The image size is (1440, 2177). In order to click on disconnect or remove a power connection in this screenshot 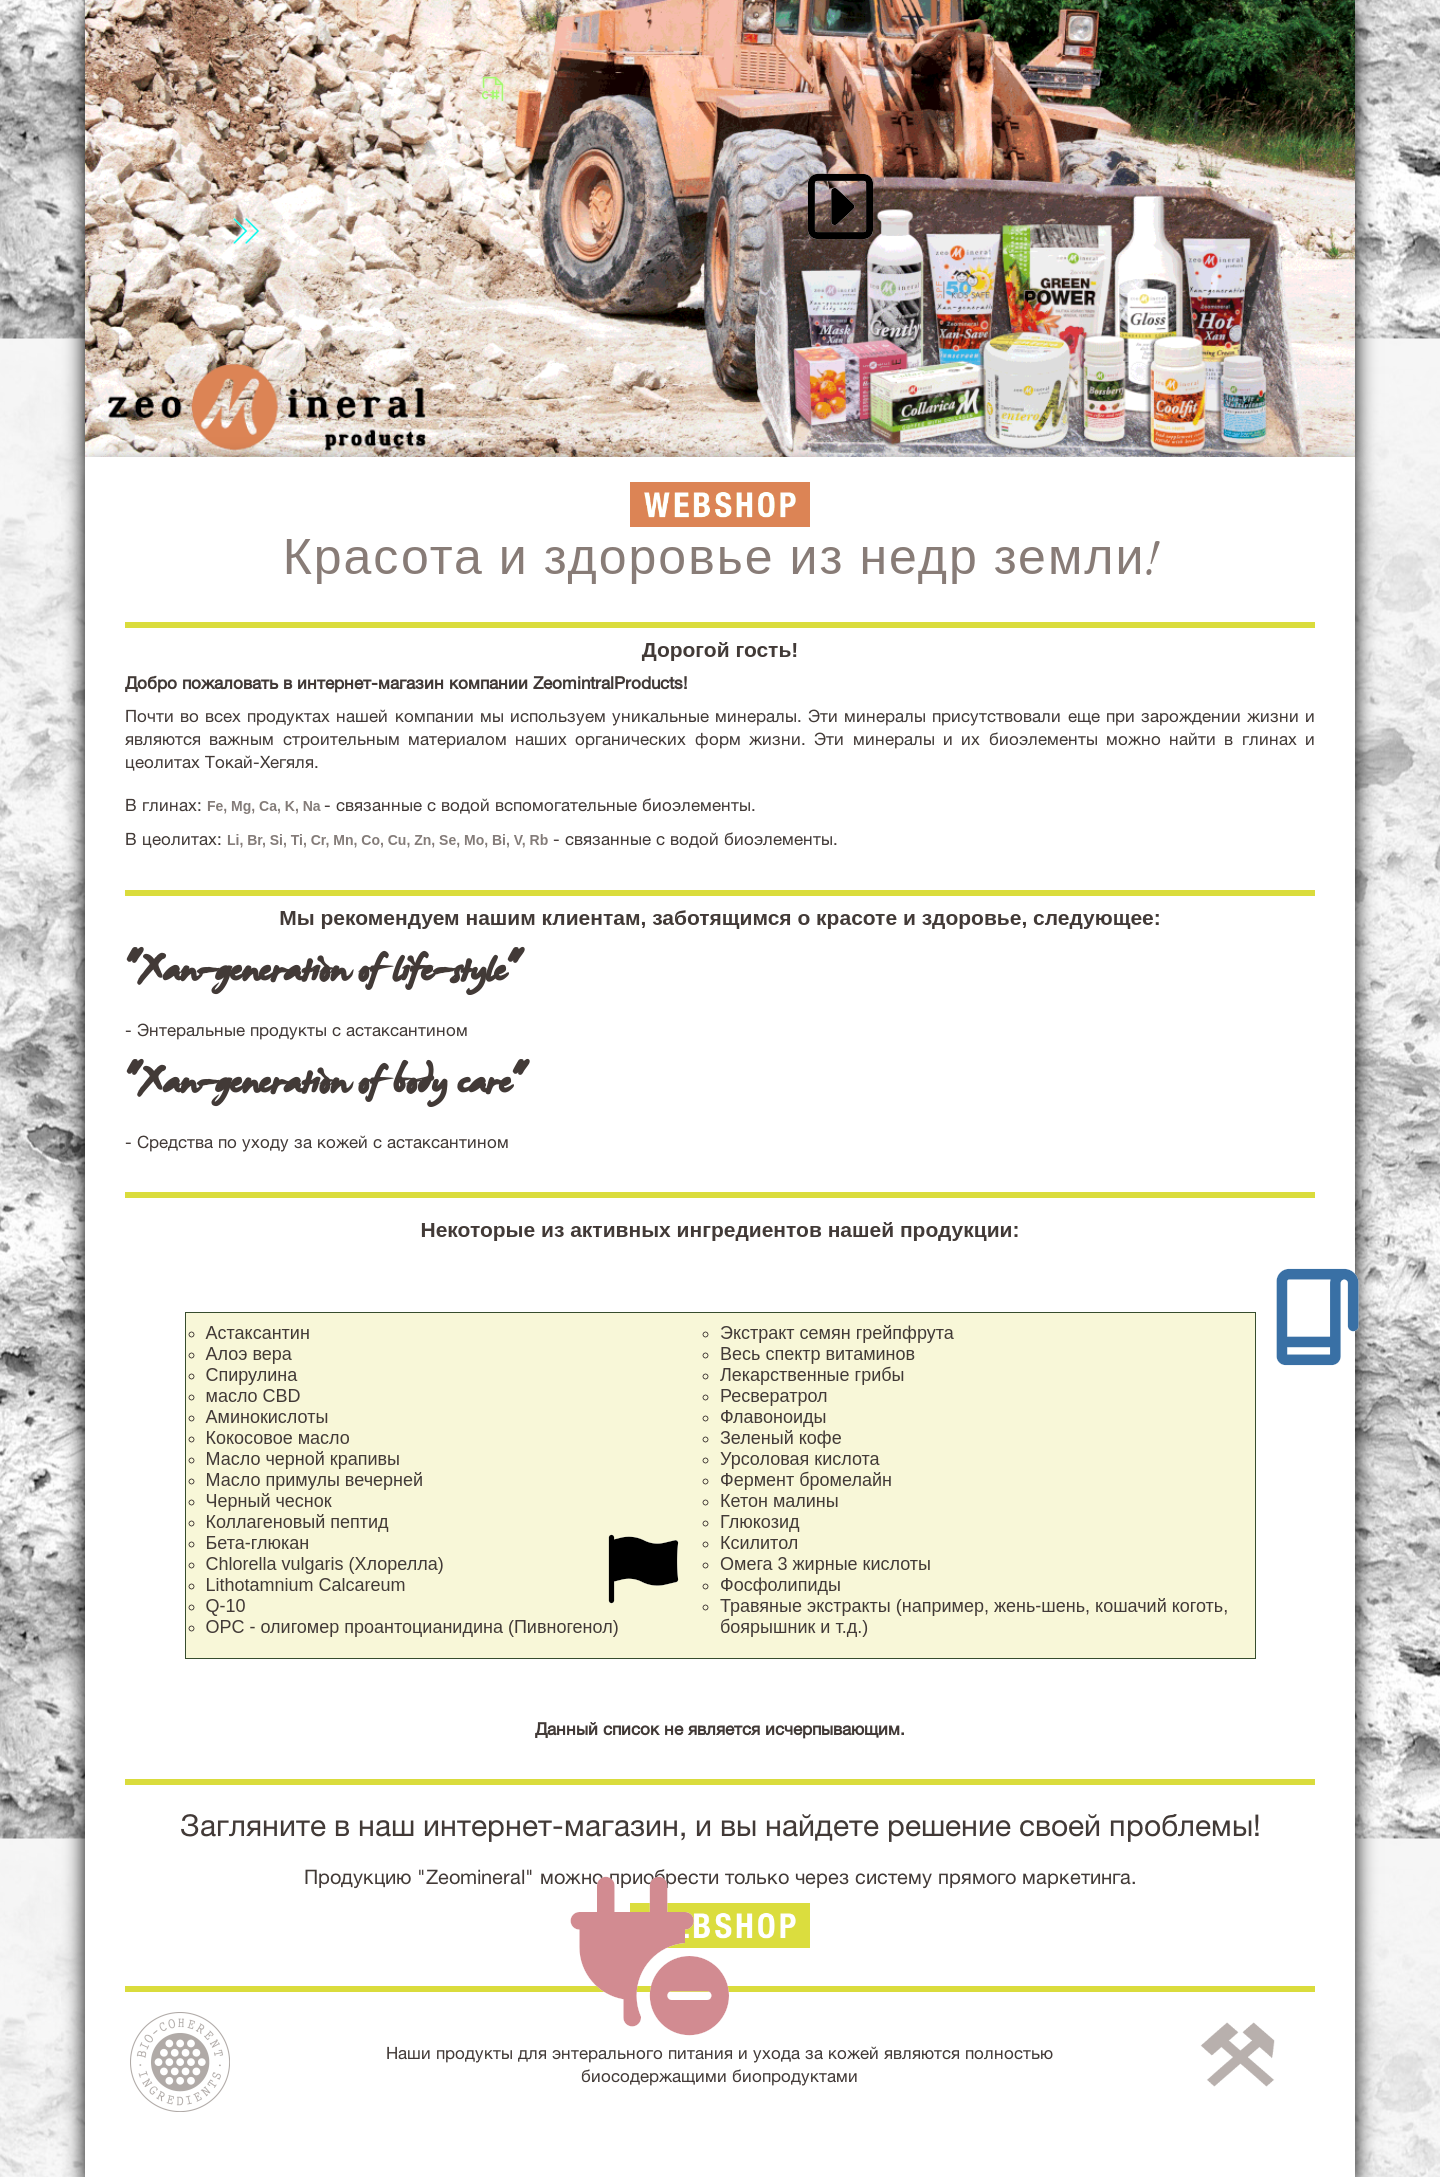, I will do `click(641, 1956)`.